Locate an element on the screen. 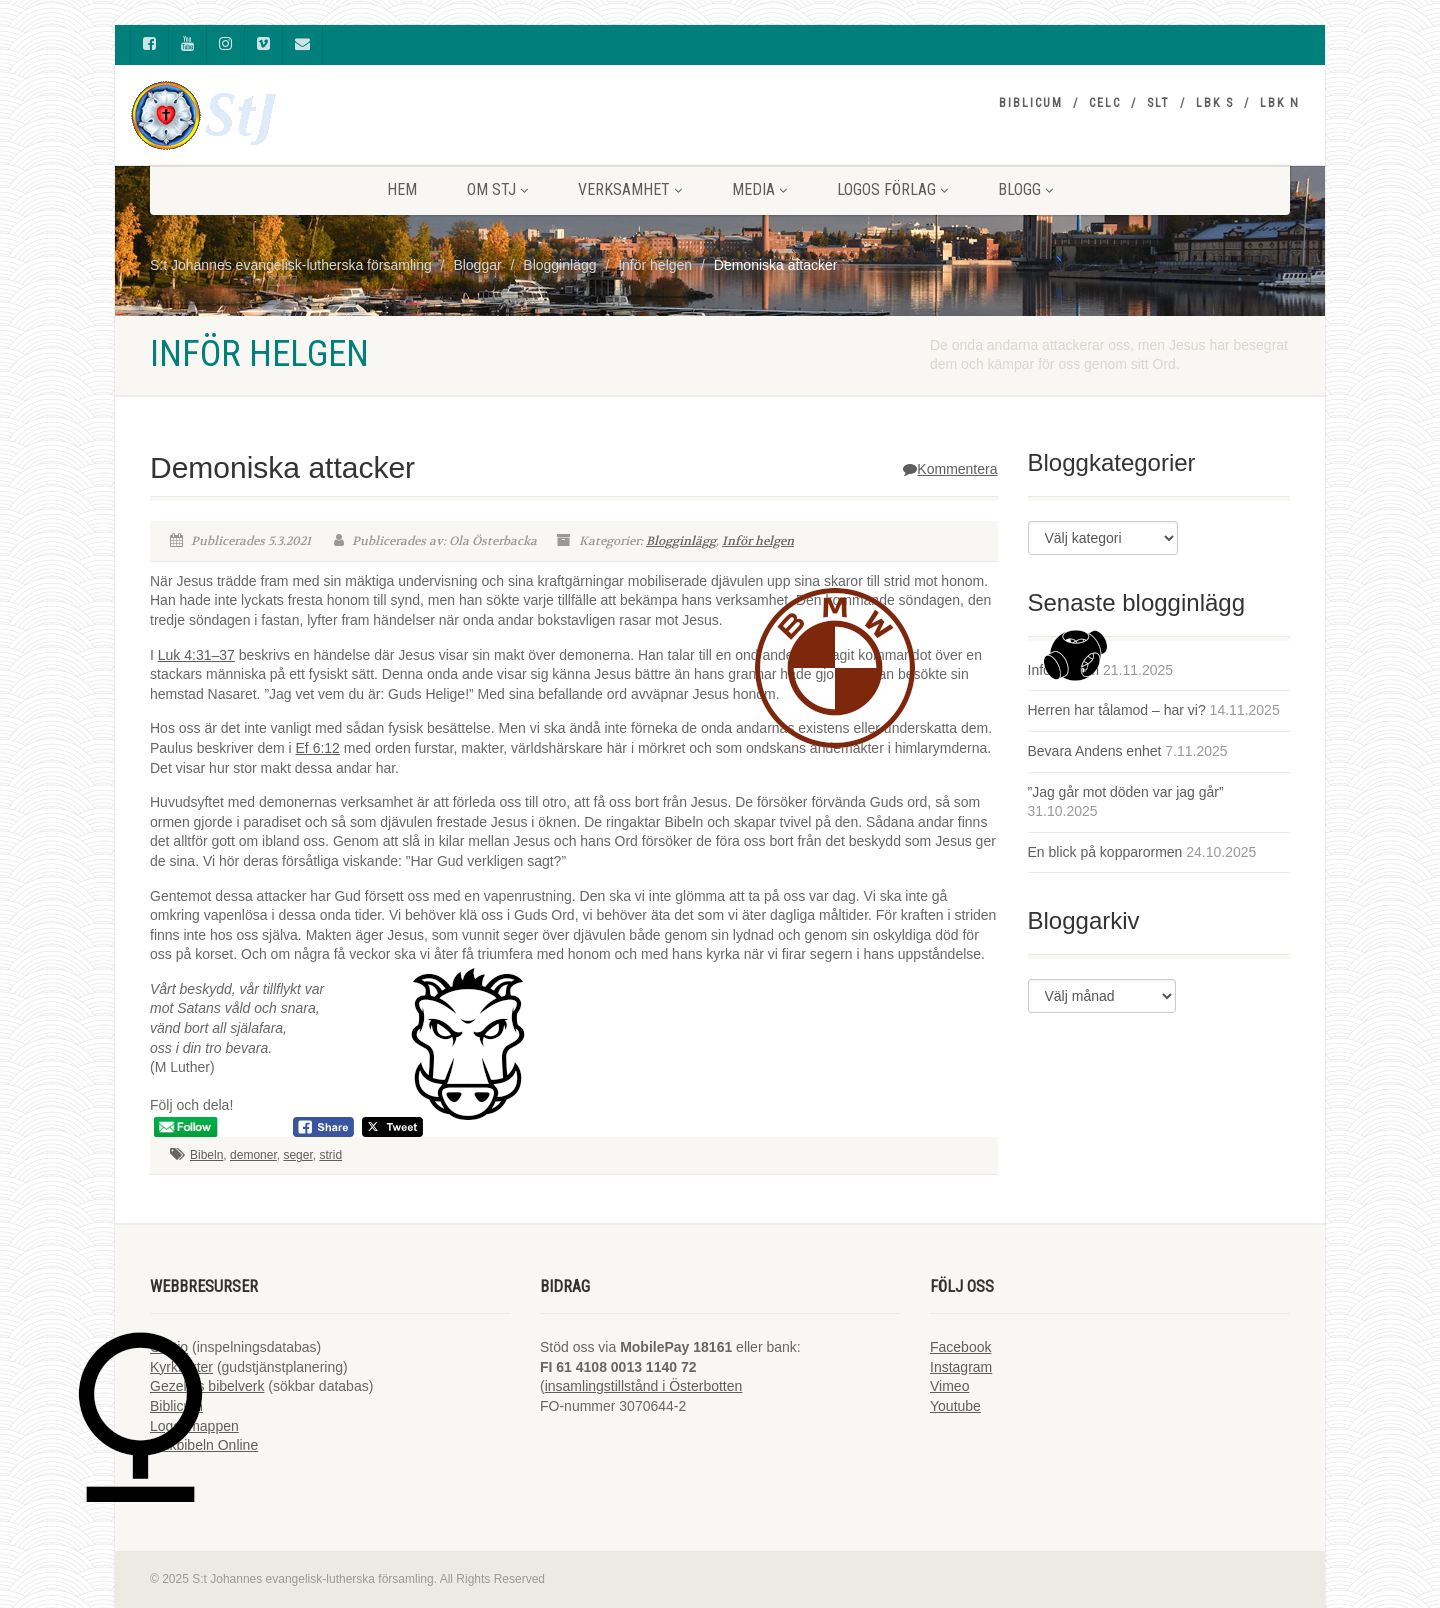 This screenshot has height=1608, width=1440. mark a location on the map is located at coordinates (140, 1409).